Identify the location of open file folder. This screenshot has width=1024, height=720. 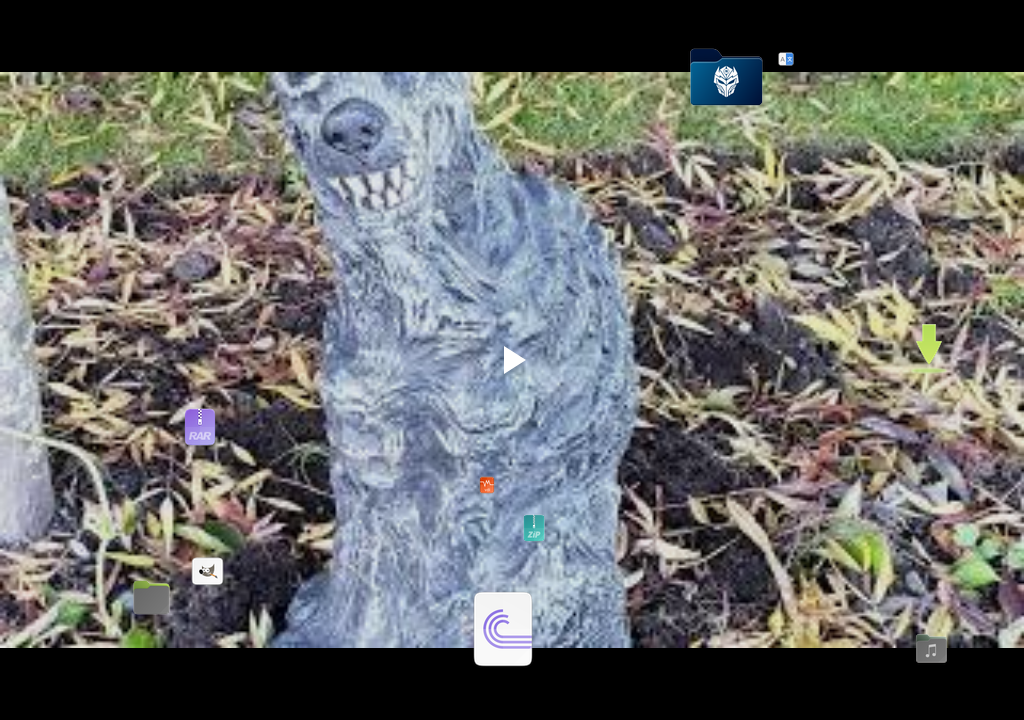
(151, 597).